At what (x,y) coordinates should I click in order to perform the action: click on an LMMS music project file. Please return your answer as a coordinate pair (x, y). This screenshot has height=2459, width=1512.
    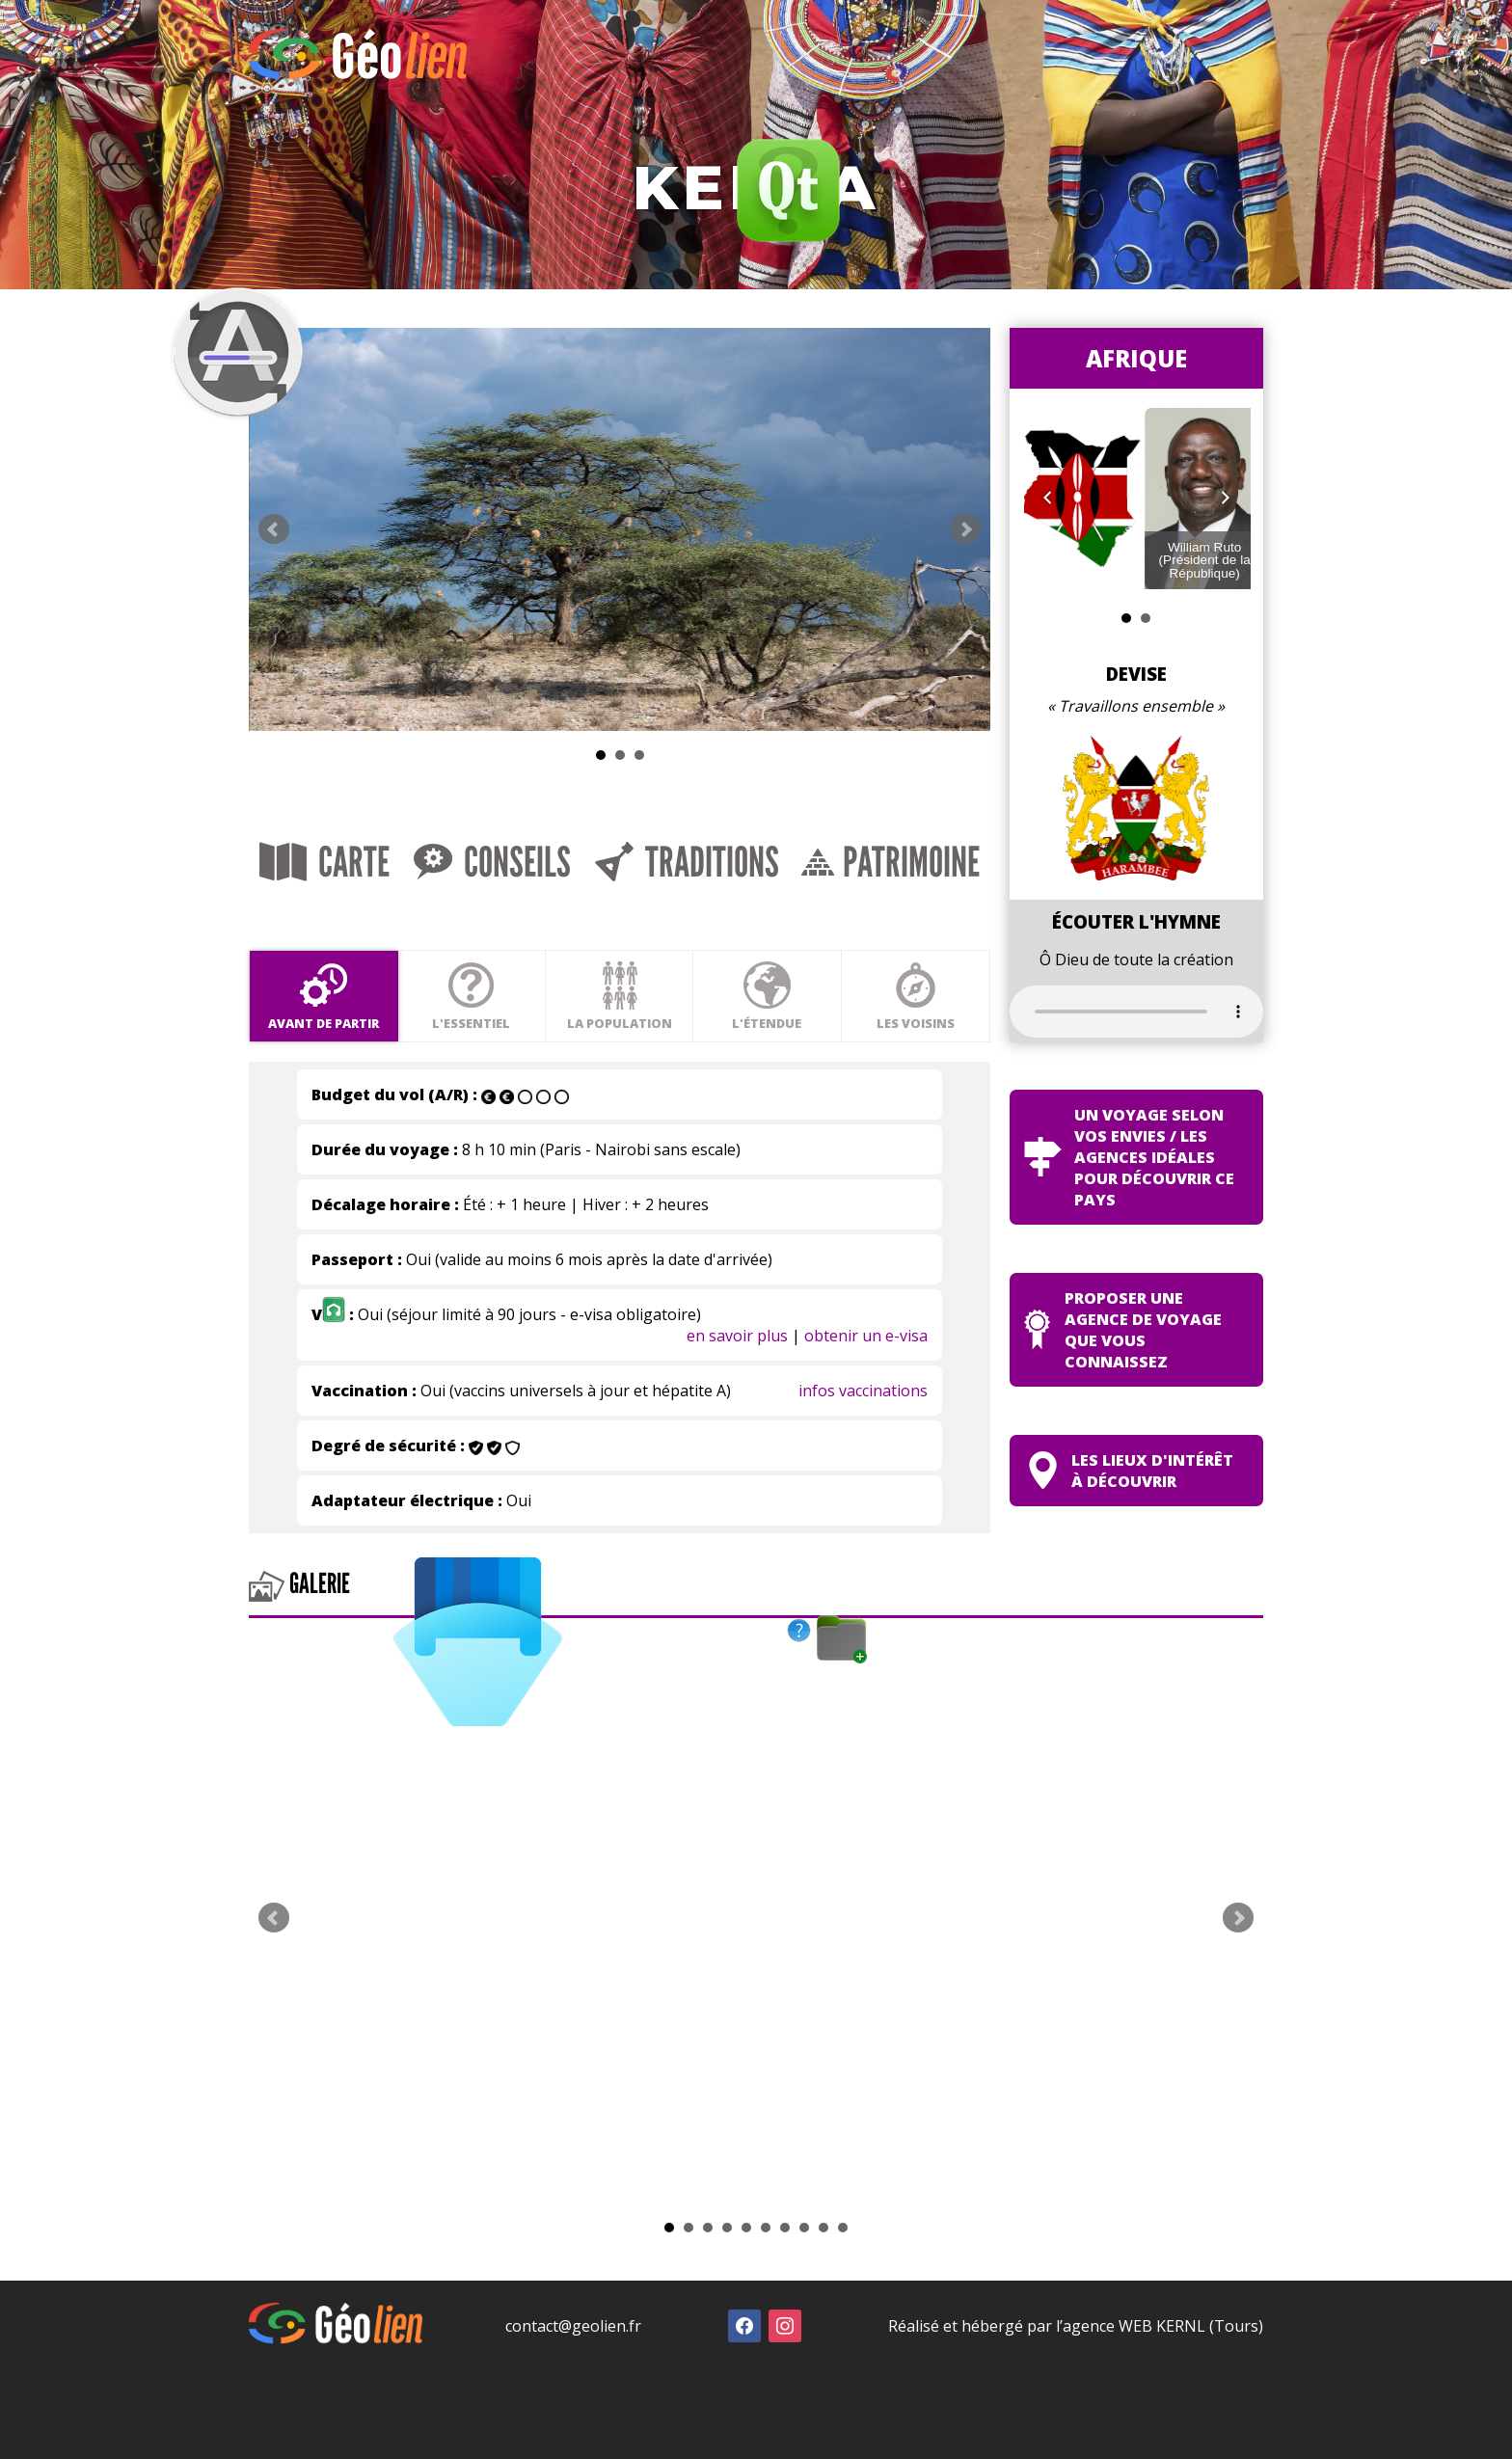
    Looking at the image, I should click on (334, 1310).